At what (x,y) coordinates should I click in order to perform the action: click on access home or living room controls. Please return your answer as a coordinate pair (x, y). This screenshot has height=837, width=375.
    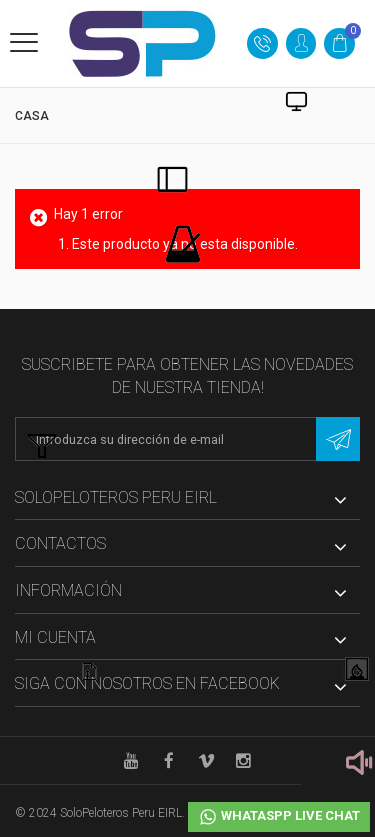
    Looking at the image, I should click on (357, 669).